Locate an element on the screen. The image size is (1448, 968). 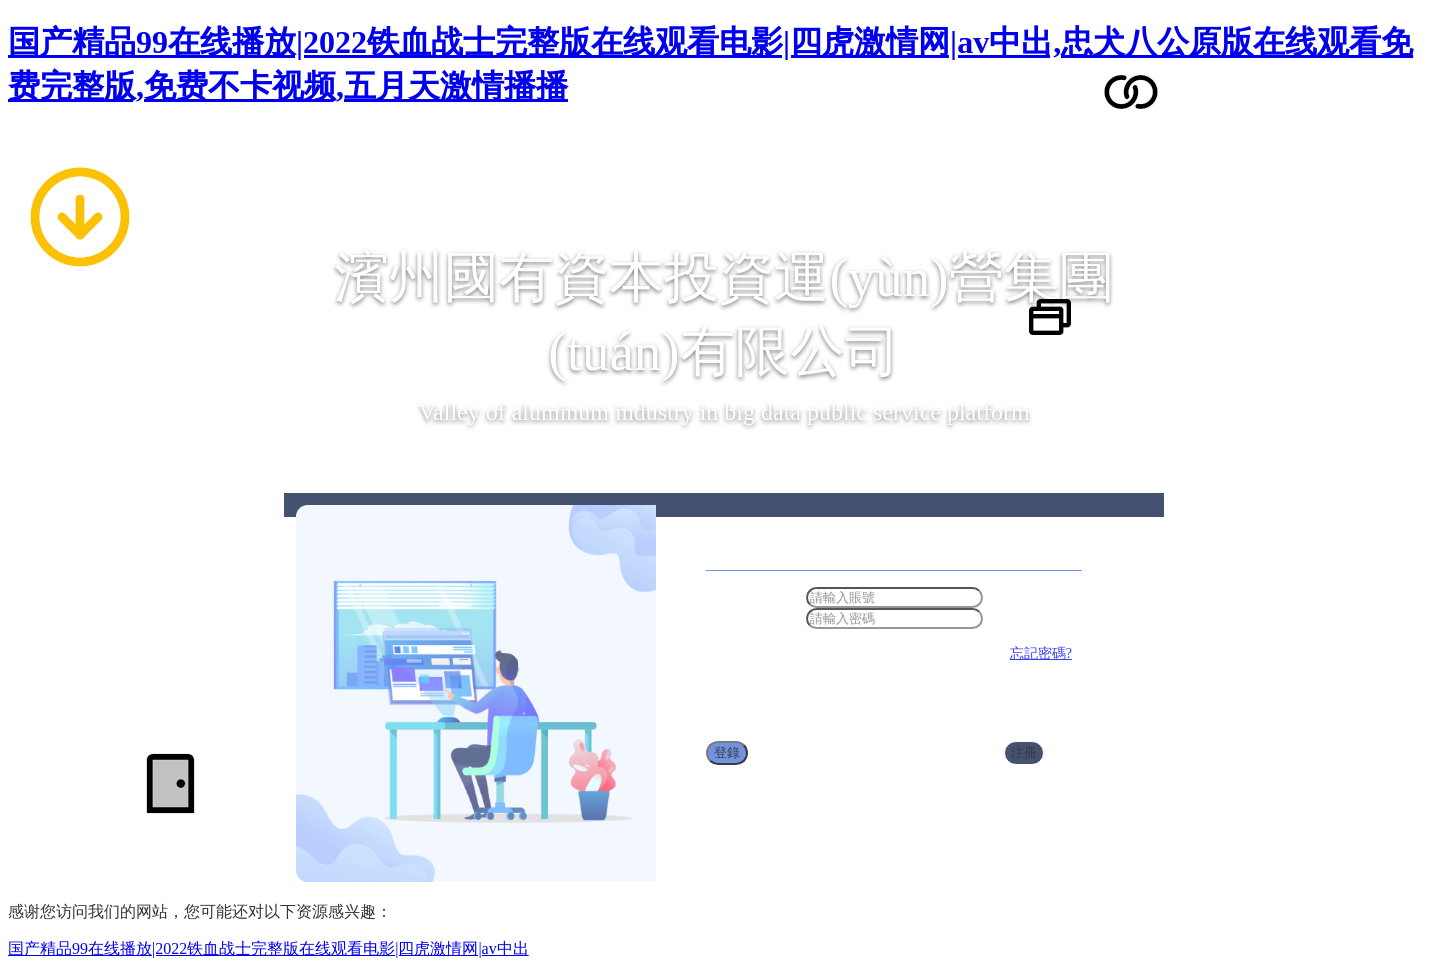
download file or content is located at coordinates (80, 217).